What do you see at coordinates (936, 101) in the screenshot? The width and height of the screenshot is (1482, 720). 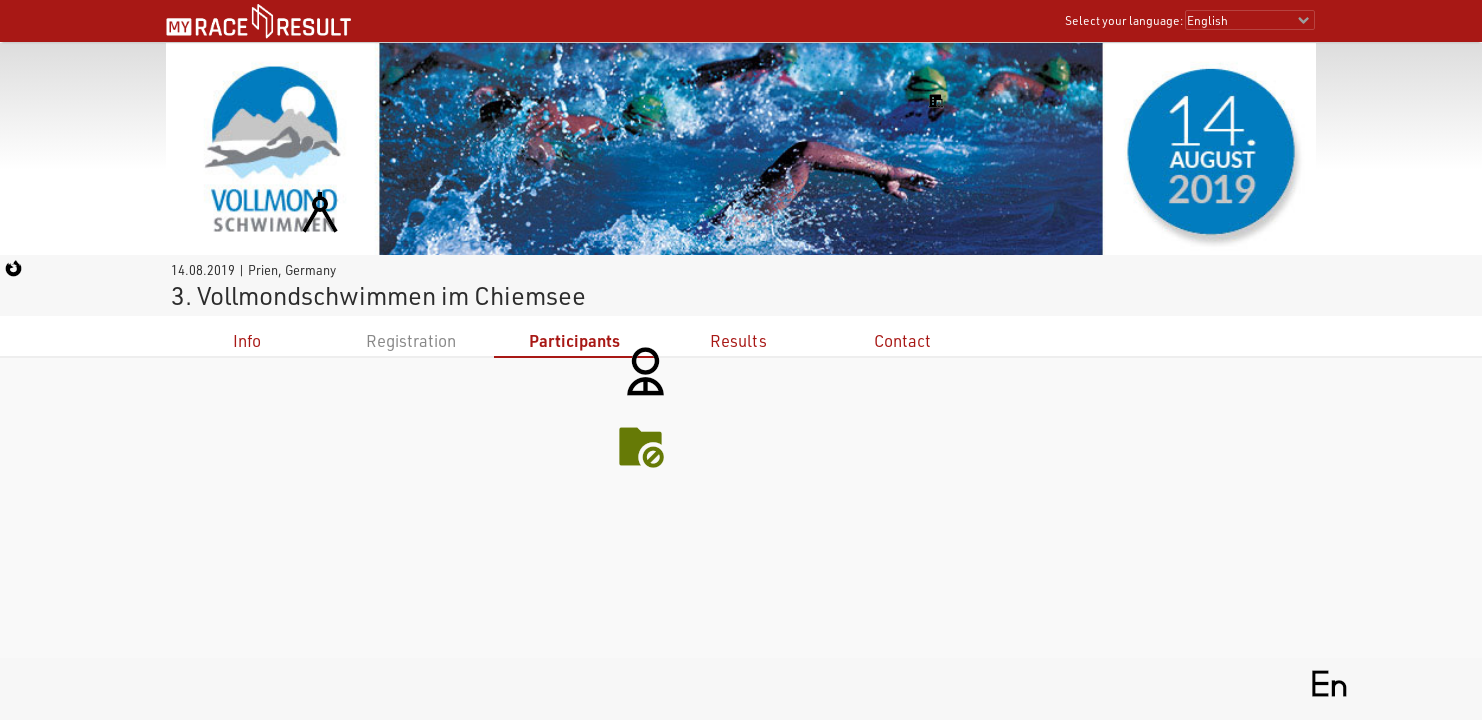 I see `find nearby hotels or accommodations` at bounding box center [936, 101].